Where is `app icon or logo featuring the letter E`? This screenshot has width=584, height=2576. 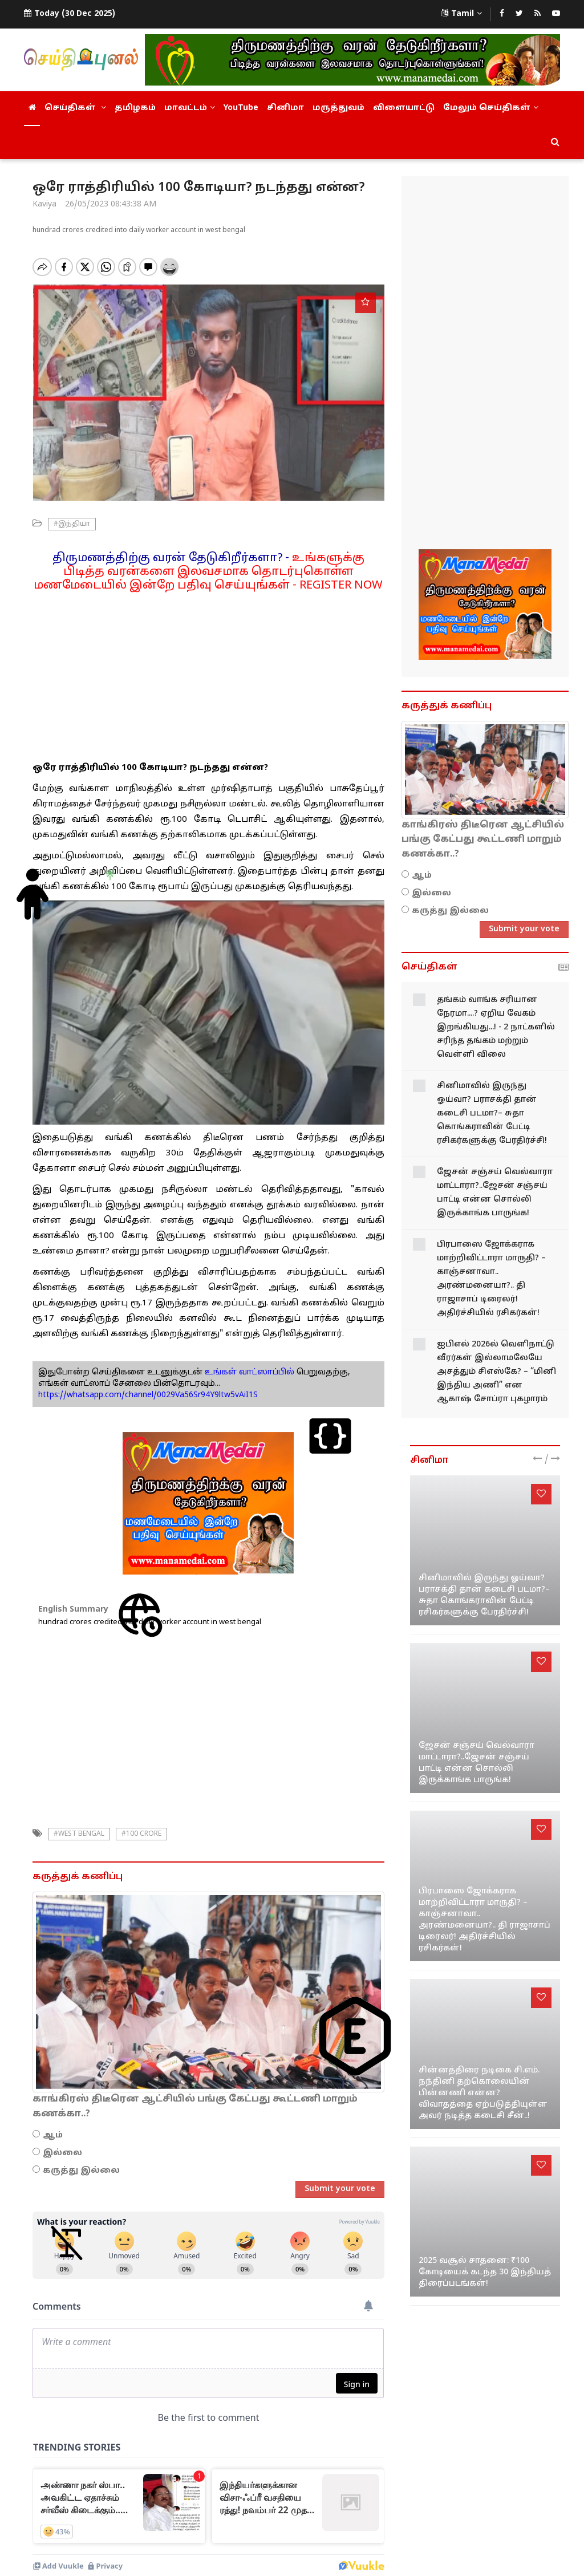 app icon or logo featuring the letter E is located at coordinates (355, 2036).